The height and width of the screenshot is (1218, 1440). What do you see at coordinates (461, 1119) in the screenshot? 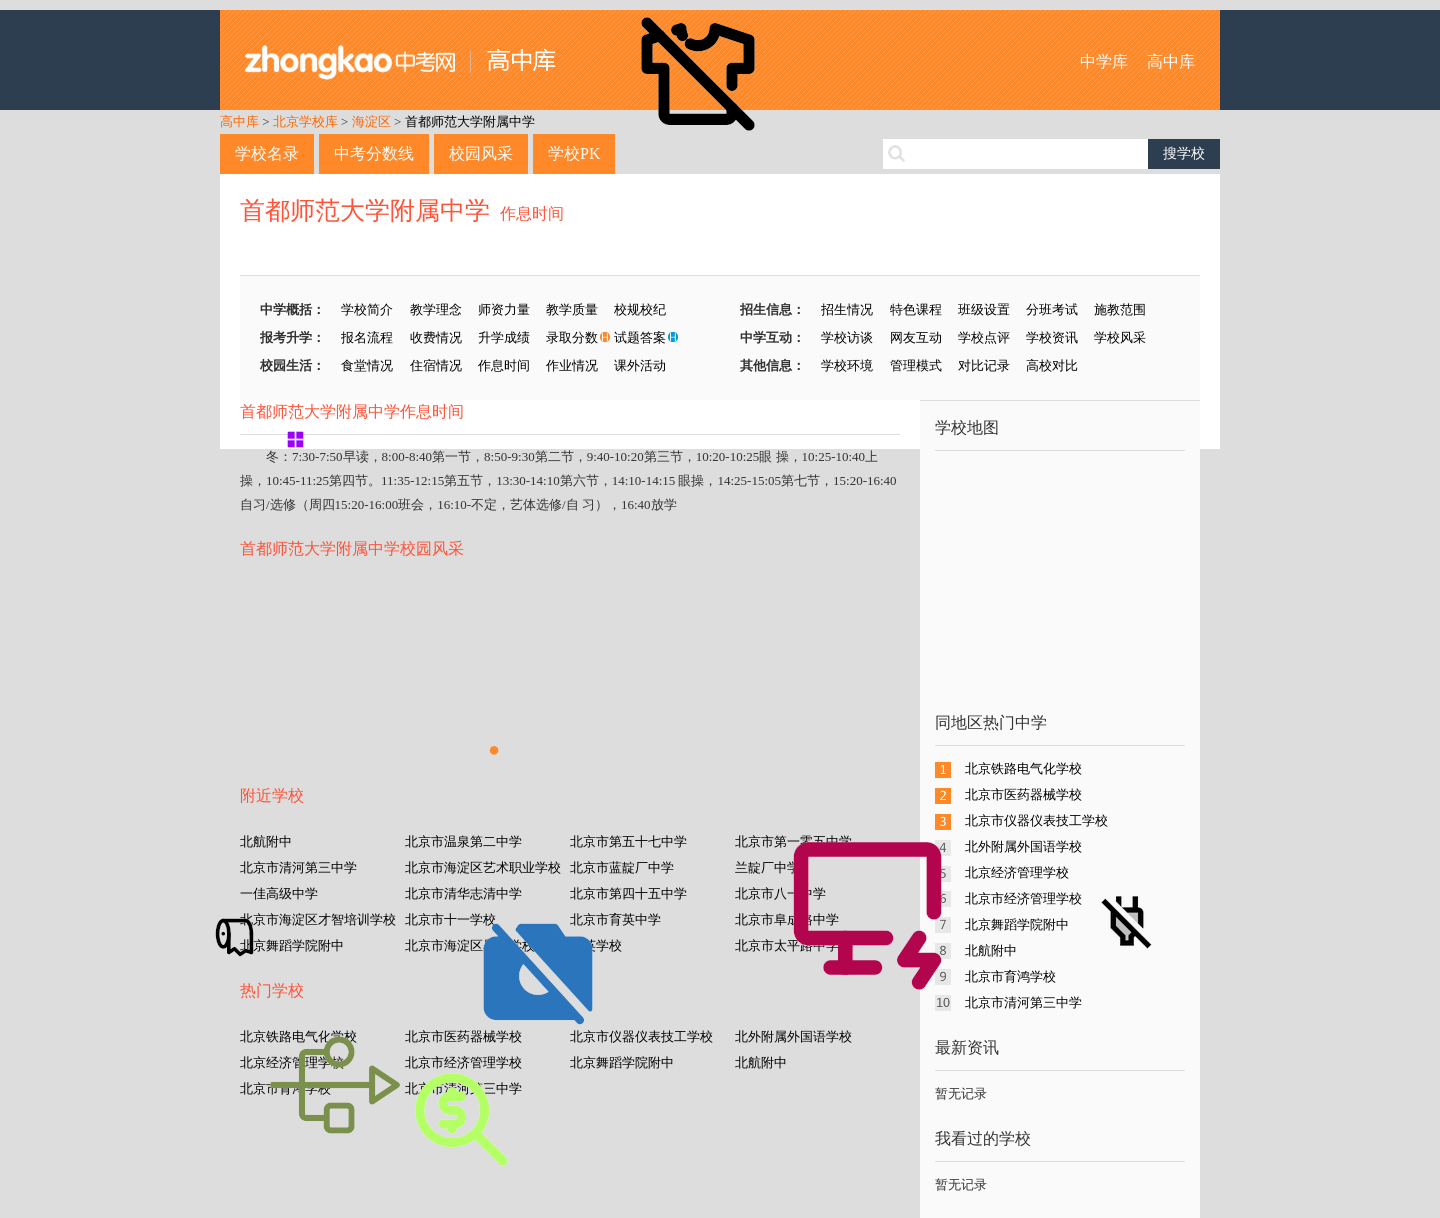
I see `search for pricing or cost information` at bounding box center [461, 1119].